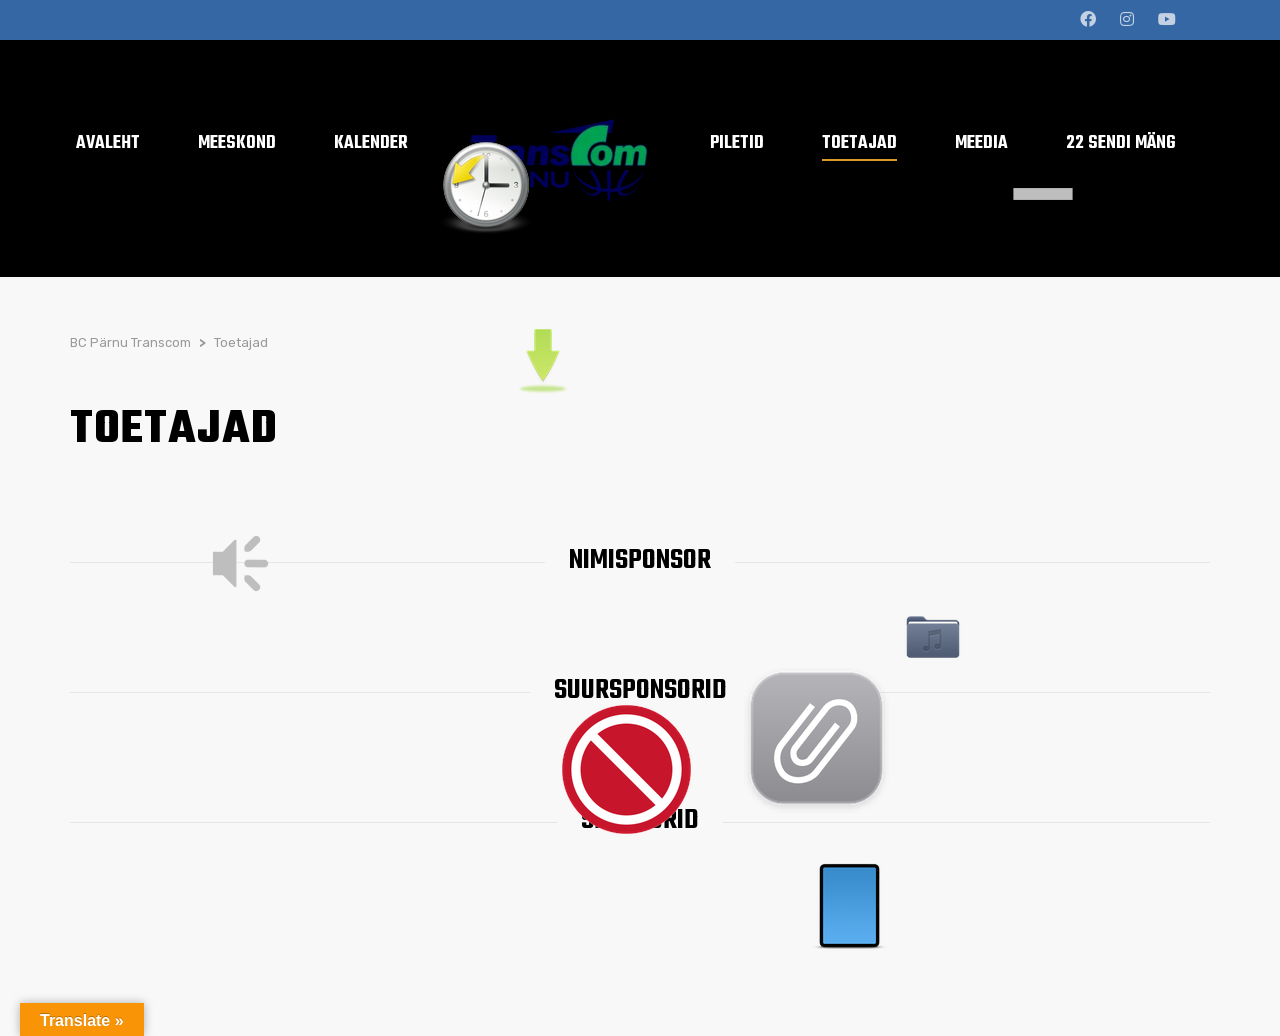 This screenshot has width=1280, height=1036. Describe the element at coordinates (933, 637) in the screenshot. I see `open your music files folder` at that location.